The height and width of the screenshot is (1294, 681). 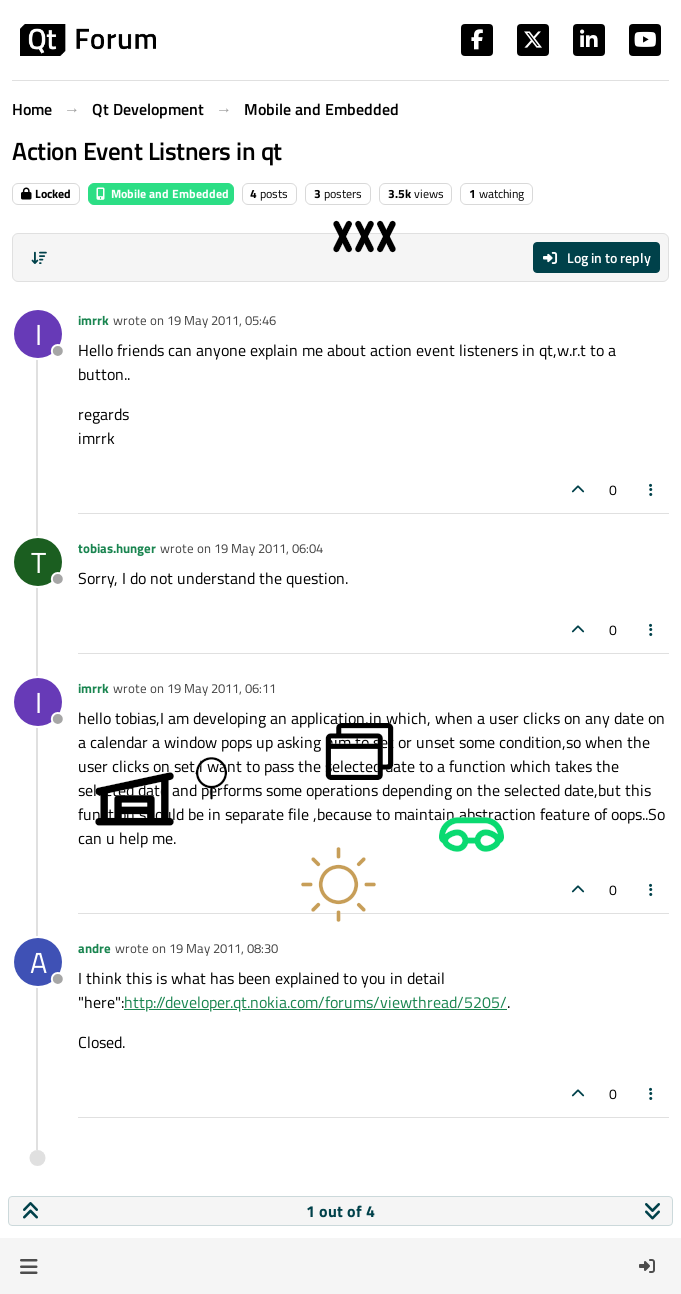 What do you see at coordinates (211, 777) in the screenshot?
I see `select neuter or non-binary gender option` at bounding box center [211, 777].